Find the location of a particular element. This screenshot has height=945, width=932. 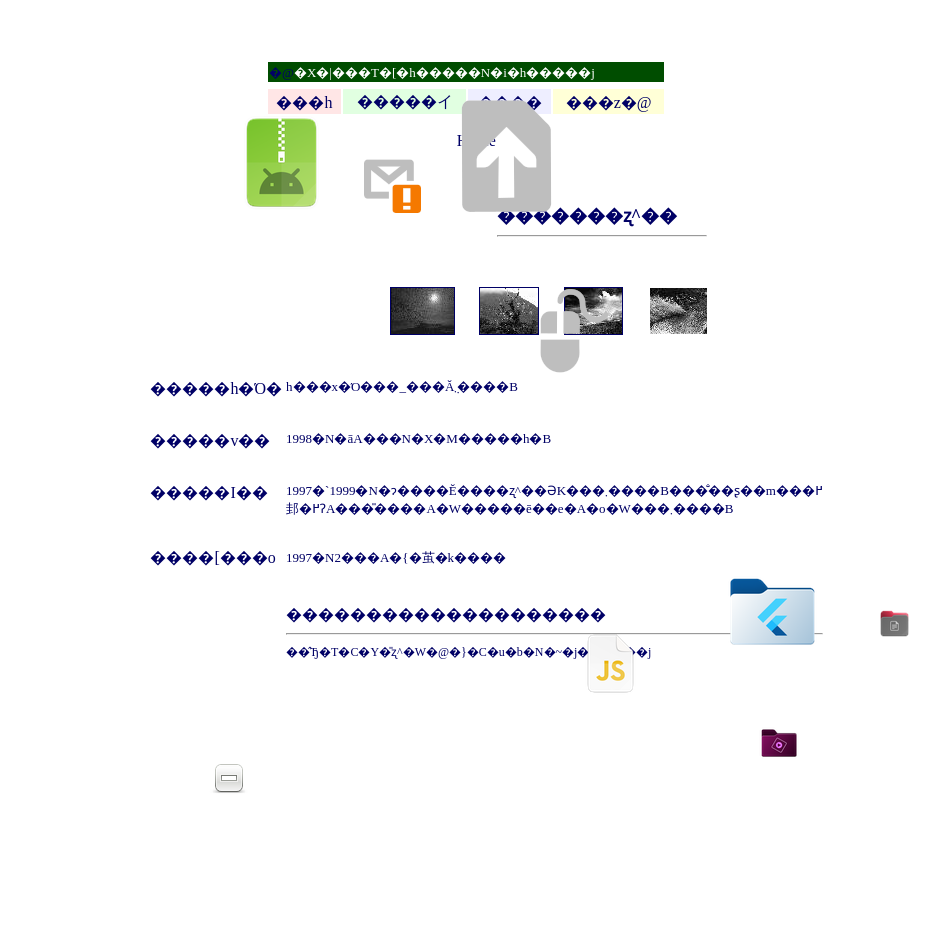

send or share a document is located at coordinates (506, 152).